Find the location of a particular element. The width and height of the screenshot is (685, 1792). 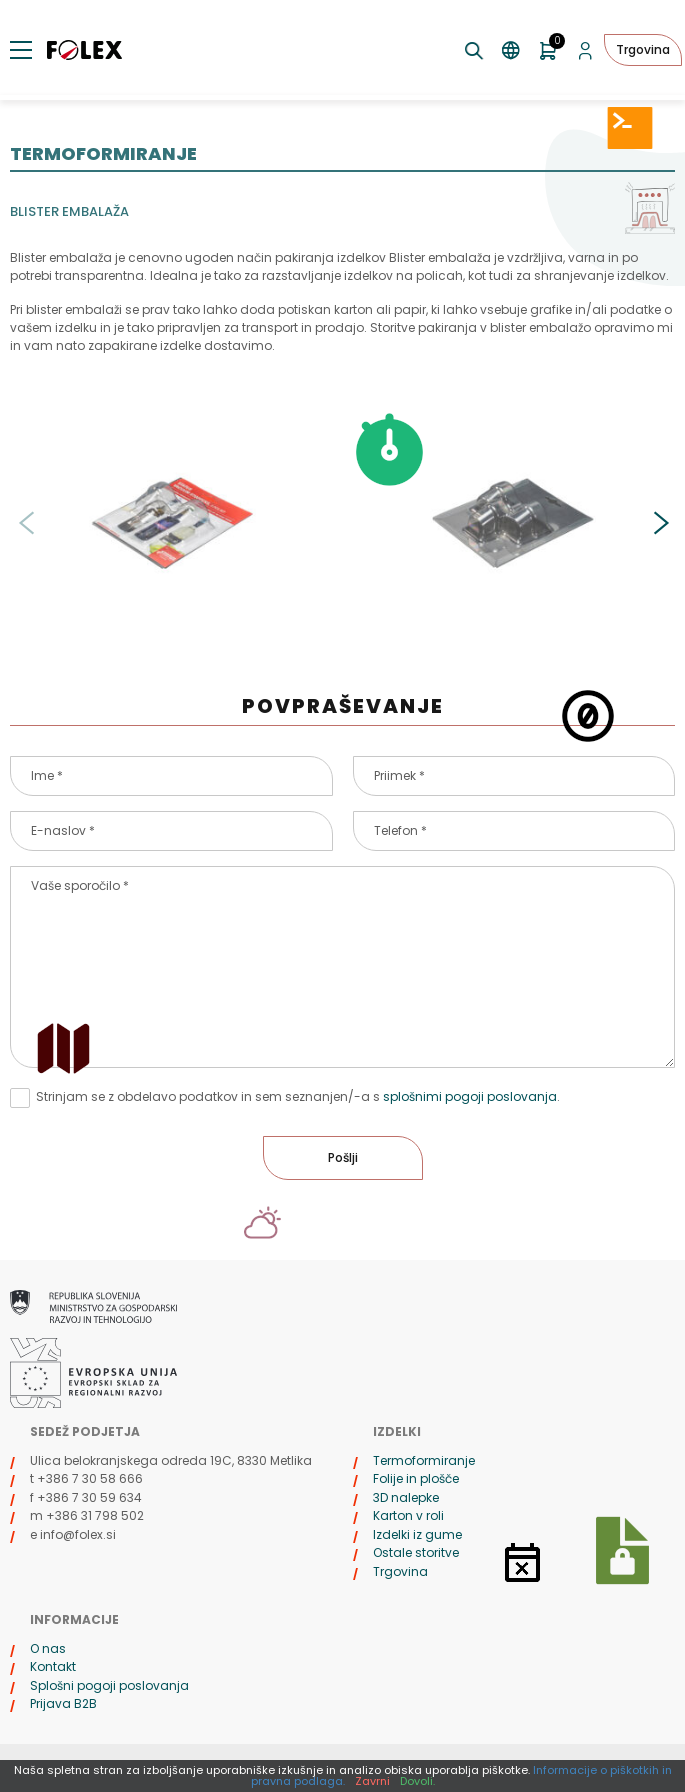

start or stop a timer is located at coordinates (389, 449).